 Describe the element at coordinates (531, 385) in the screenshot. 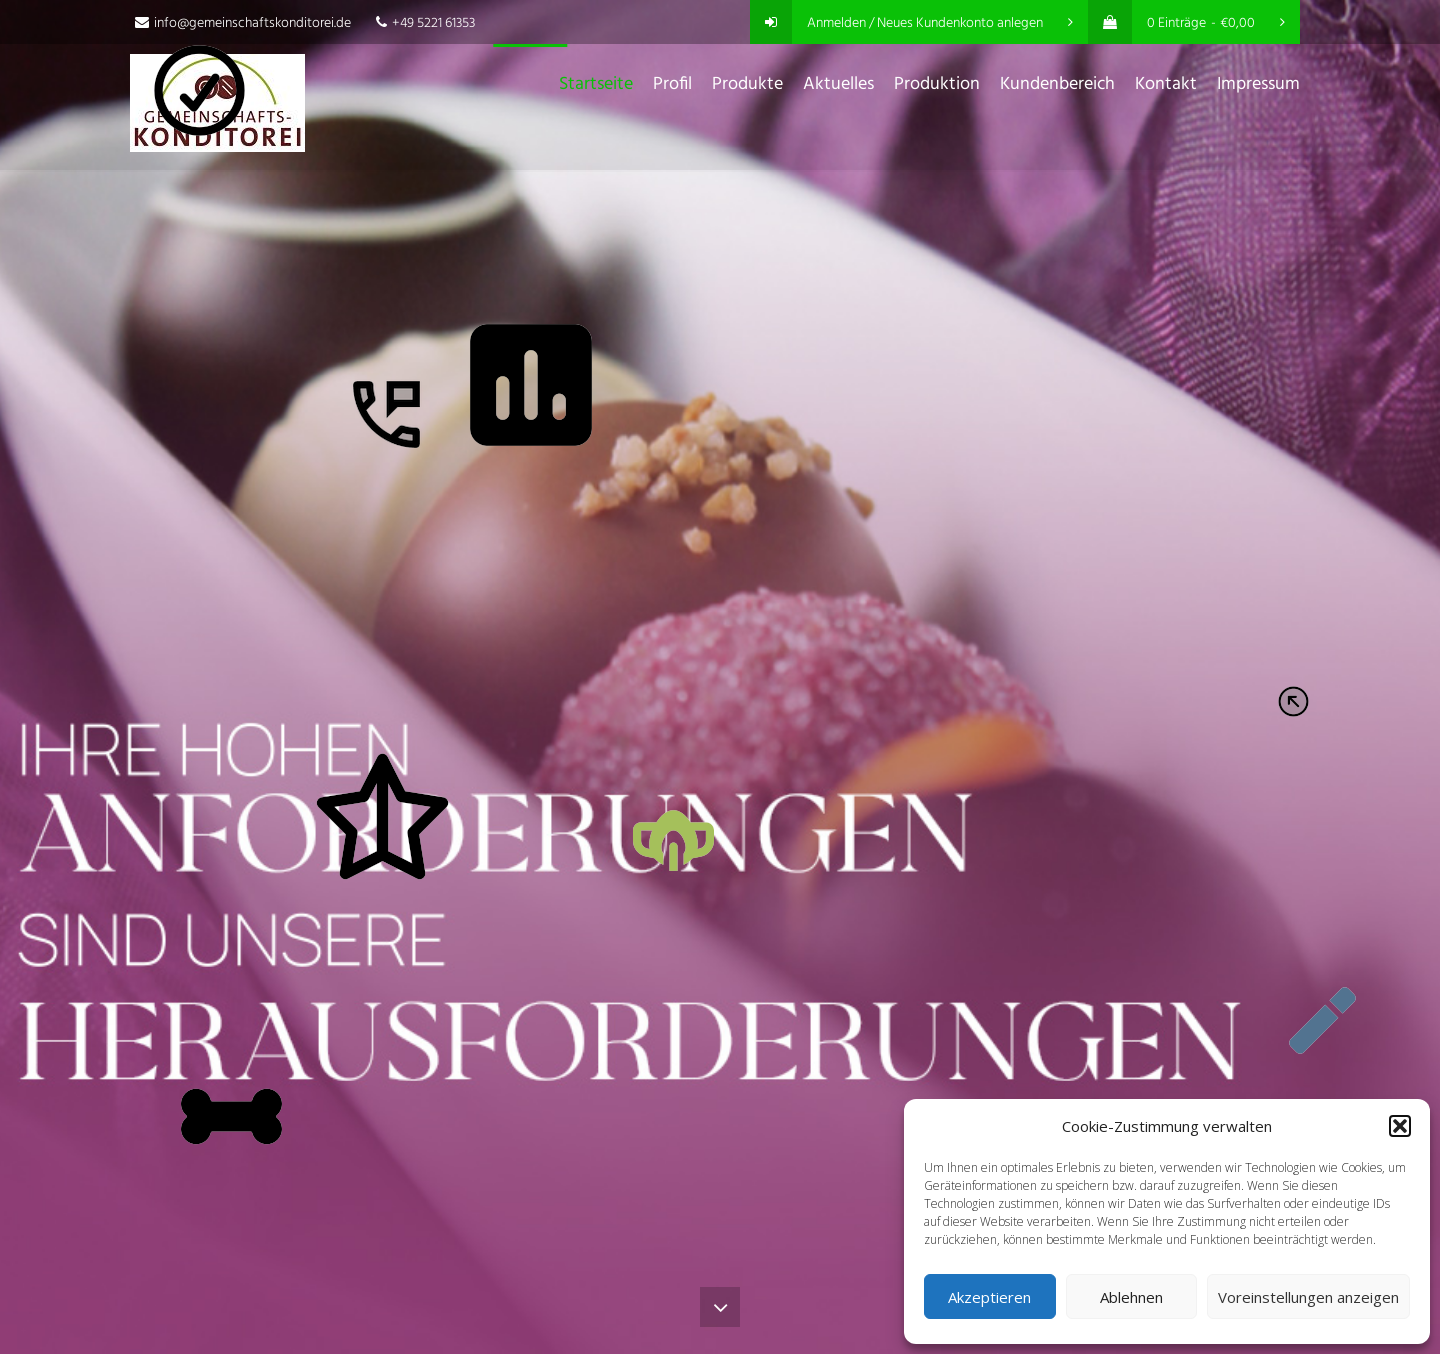

I see `view poll results` at that location.